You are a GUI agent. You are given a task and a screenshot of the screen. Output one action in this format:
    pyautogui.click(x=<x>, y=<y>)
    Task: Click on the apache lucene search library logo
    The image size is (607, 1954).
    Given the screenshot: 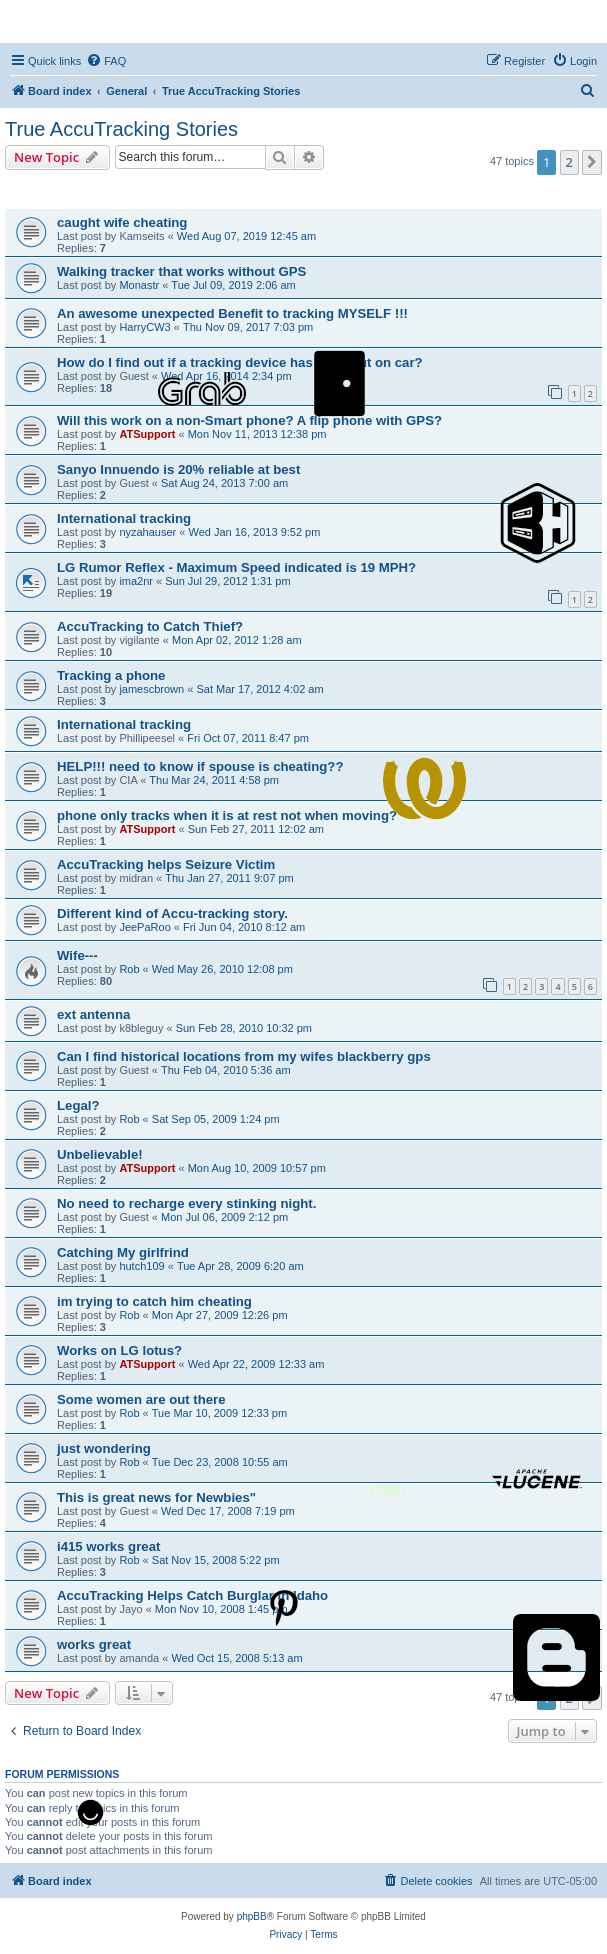 What is the action you would take?
    pyautogui.click(x=537, y=1479)
    